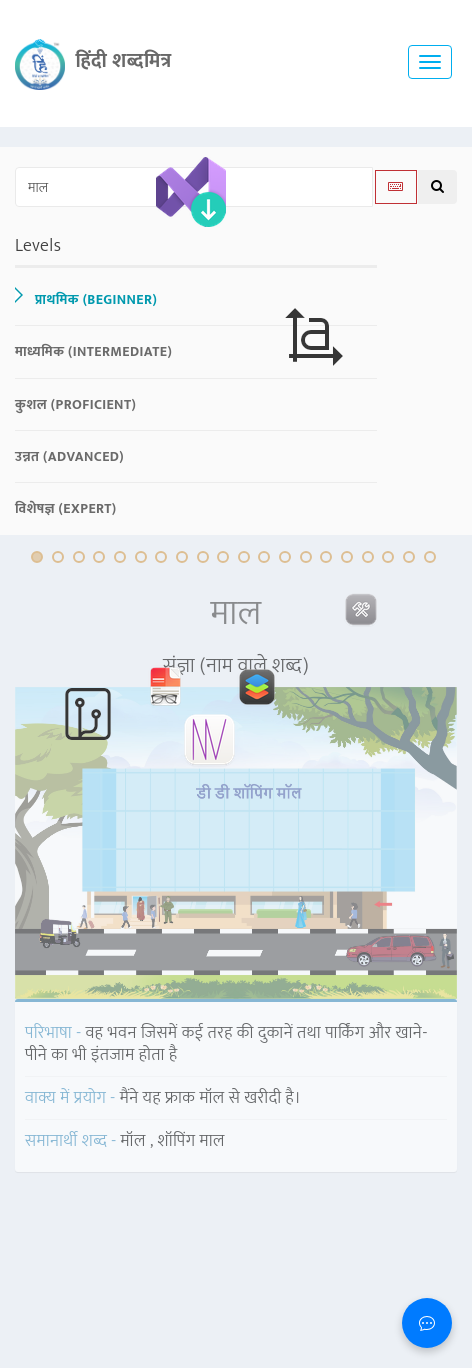  I want to click on open gitg version control application, so click(88, 714).